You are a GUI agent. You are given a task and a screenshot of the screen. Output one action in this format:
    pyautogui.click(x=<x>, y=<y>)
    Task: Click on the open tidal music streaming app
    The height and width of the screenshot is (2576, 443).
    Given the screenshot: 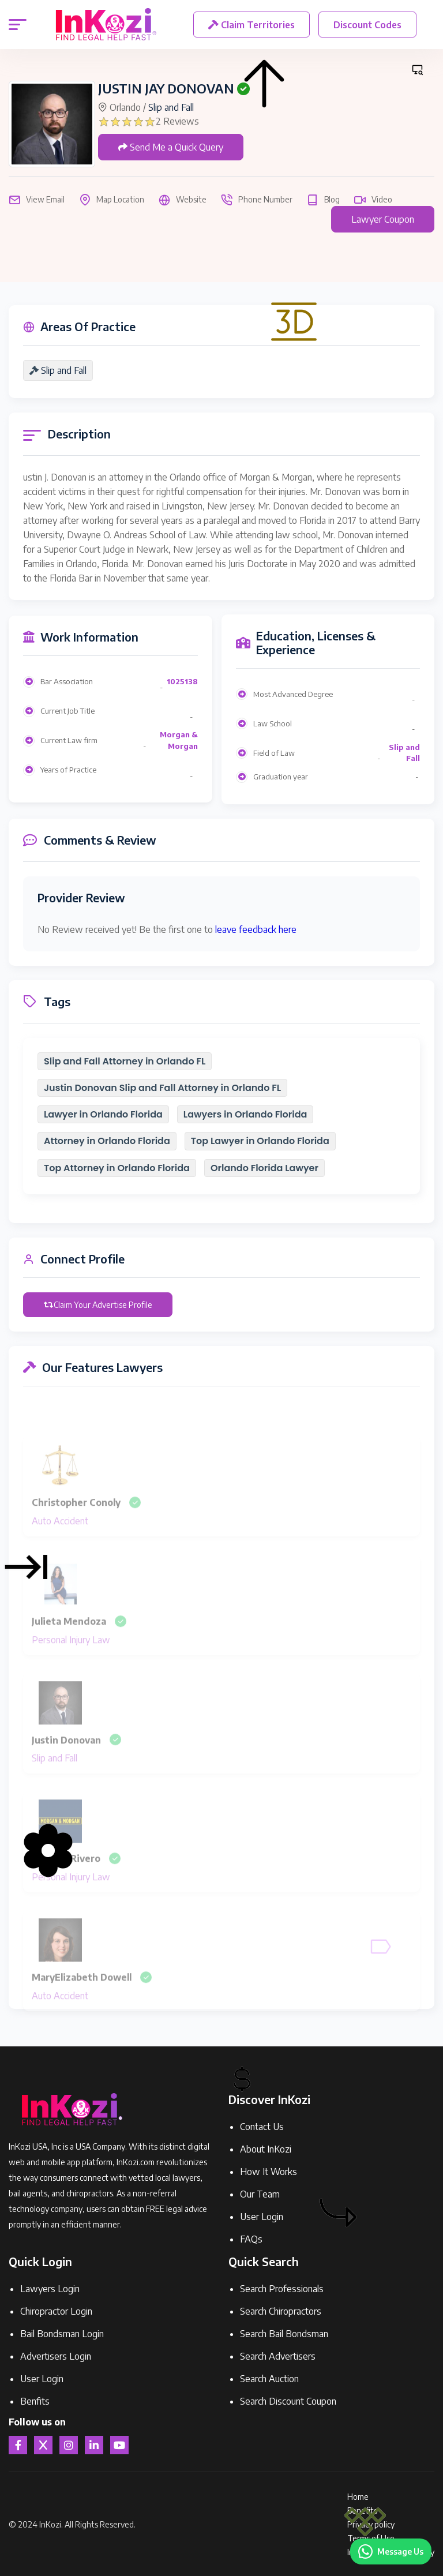 What is the action you would take?
    pyautogui.click(x=365, y=2521)
    